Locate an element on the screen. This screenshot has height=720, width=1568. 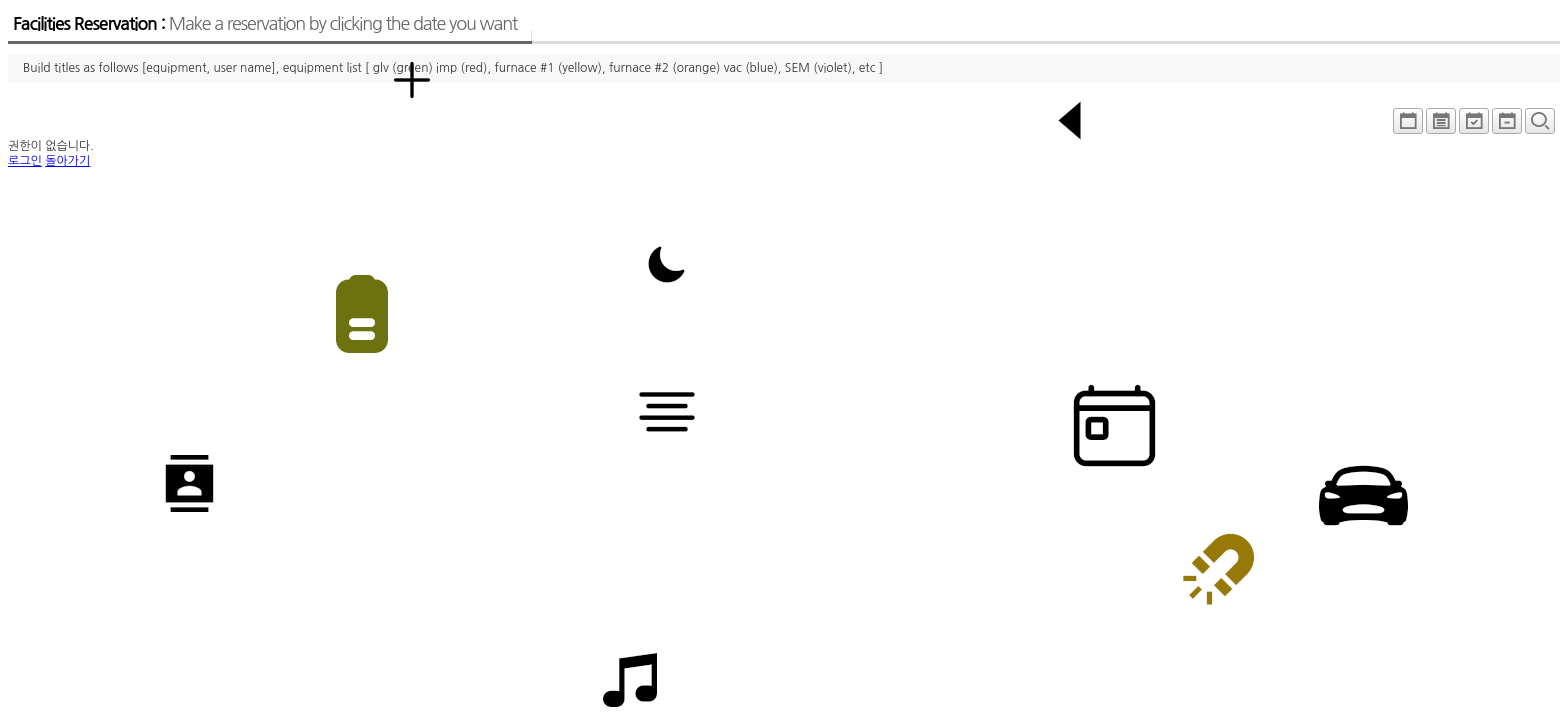
access your contacts list is located at coordinates (189, 483).